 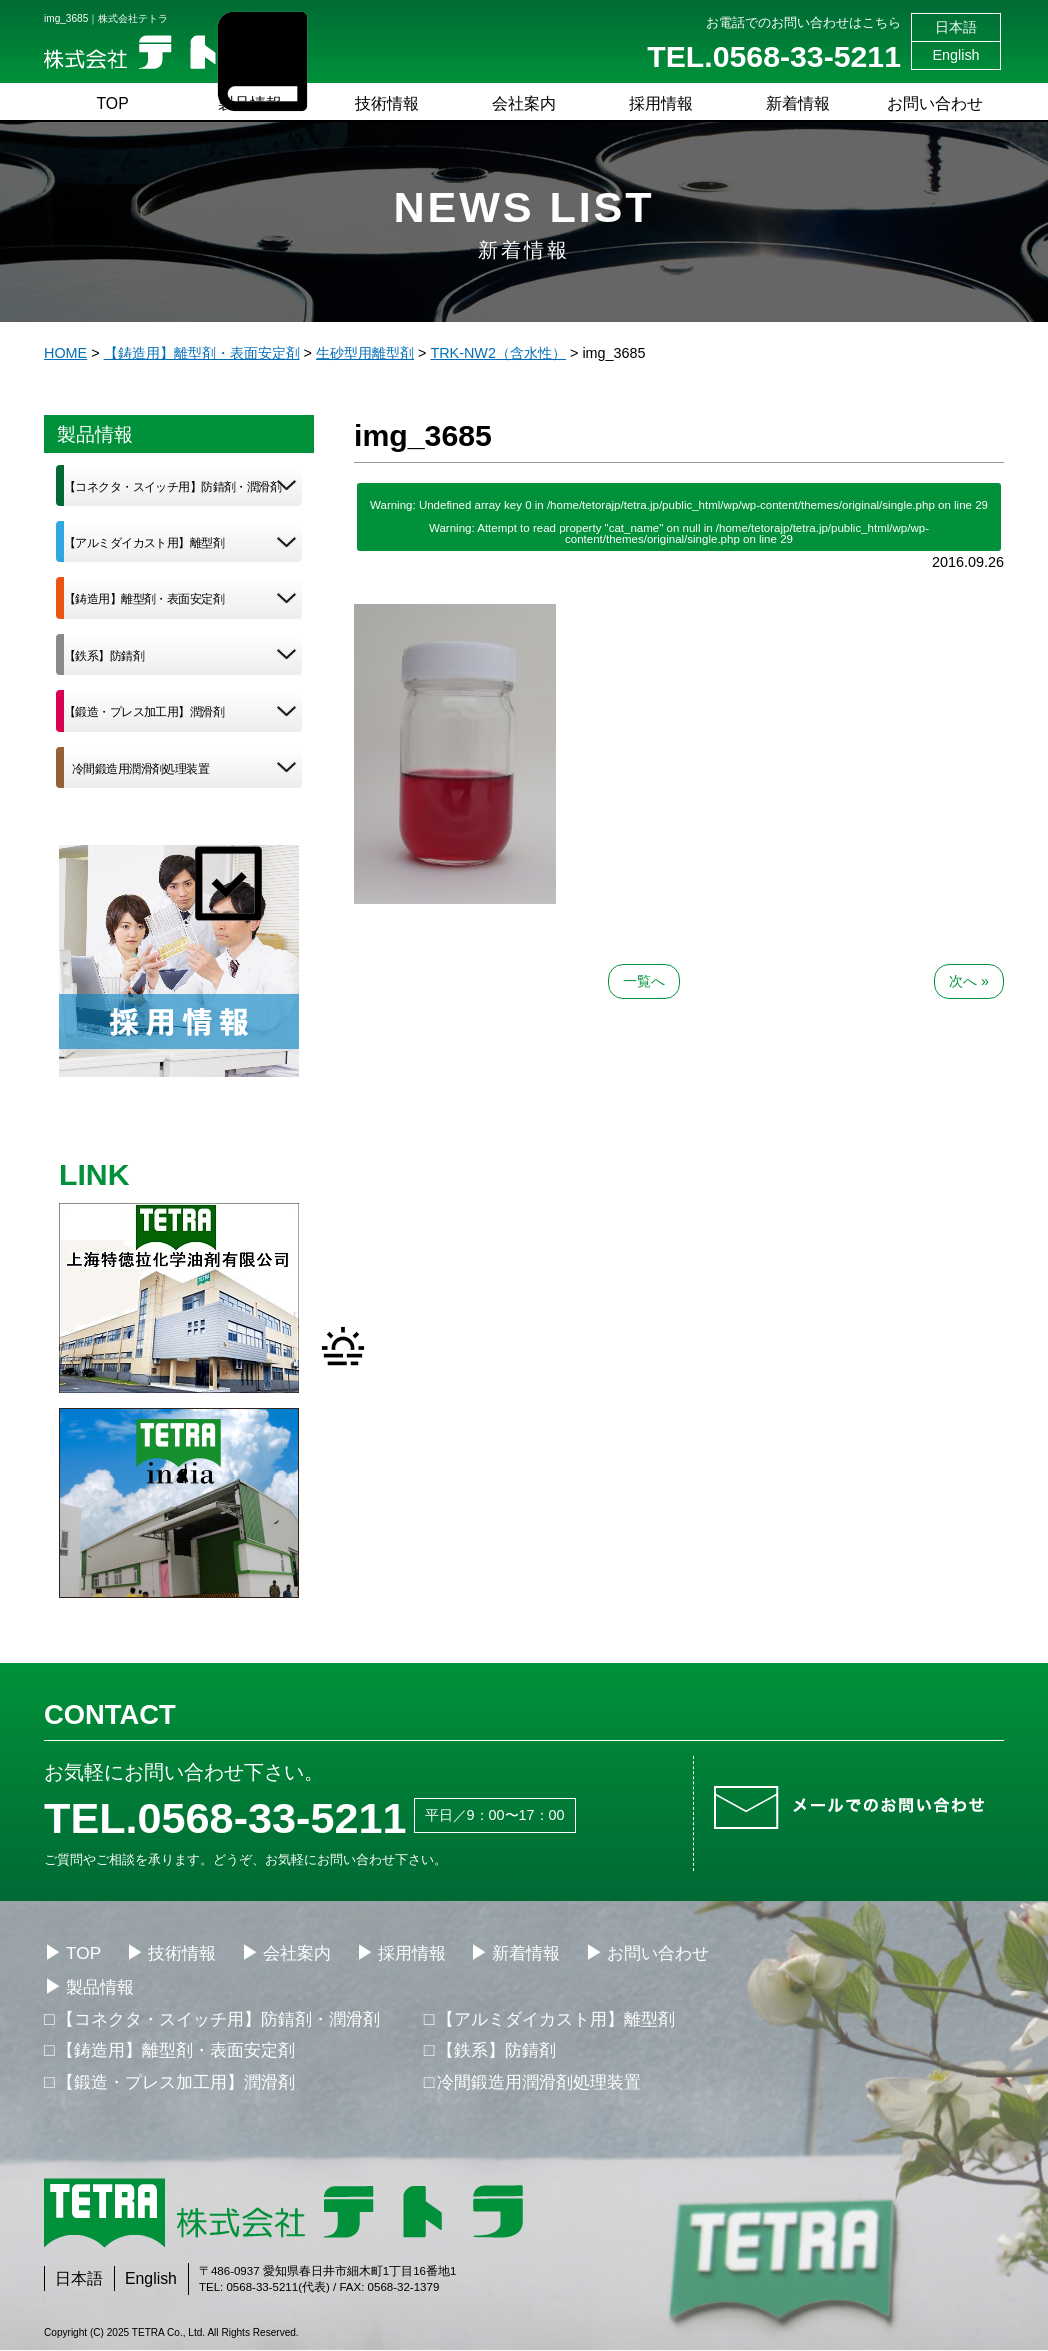 What do you see at coordinates (262, 61) in the screenshot?
I see `open a book or reading app` at bounding box center [262, 61].